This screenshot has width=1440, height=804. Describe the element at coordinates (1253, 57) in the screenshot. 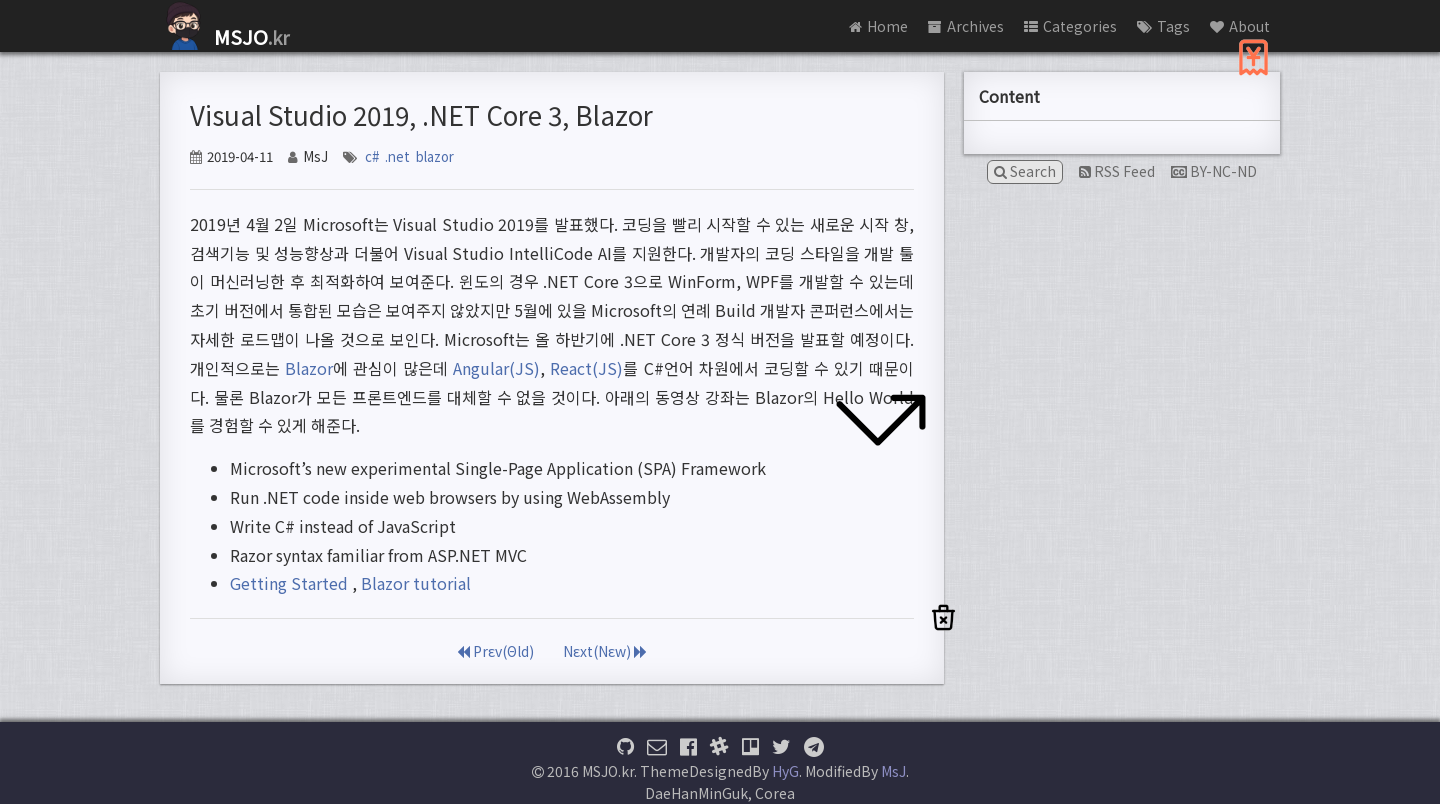

I see `view receipt in yuan currency` at that location.